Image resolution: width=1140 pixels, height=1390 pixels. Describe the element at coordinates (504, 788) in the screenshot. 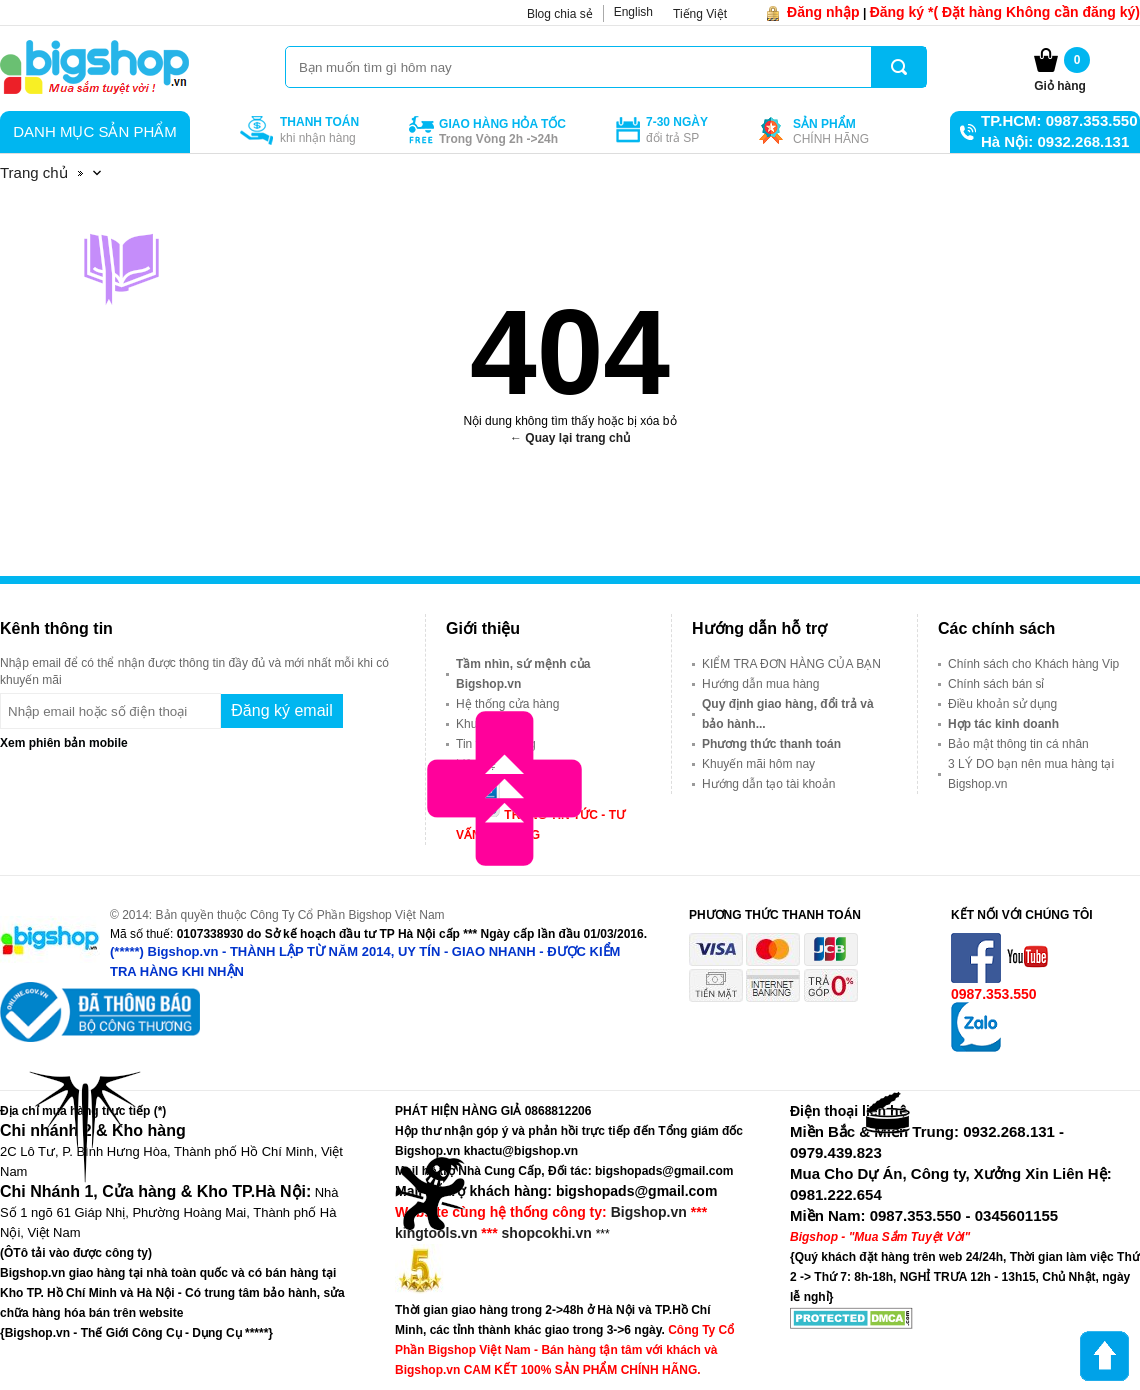

I see `increase health or healing power-up` at that location.